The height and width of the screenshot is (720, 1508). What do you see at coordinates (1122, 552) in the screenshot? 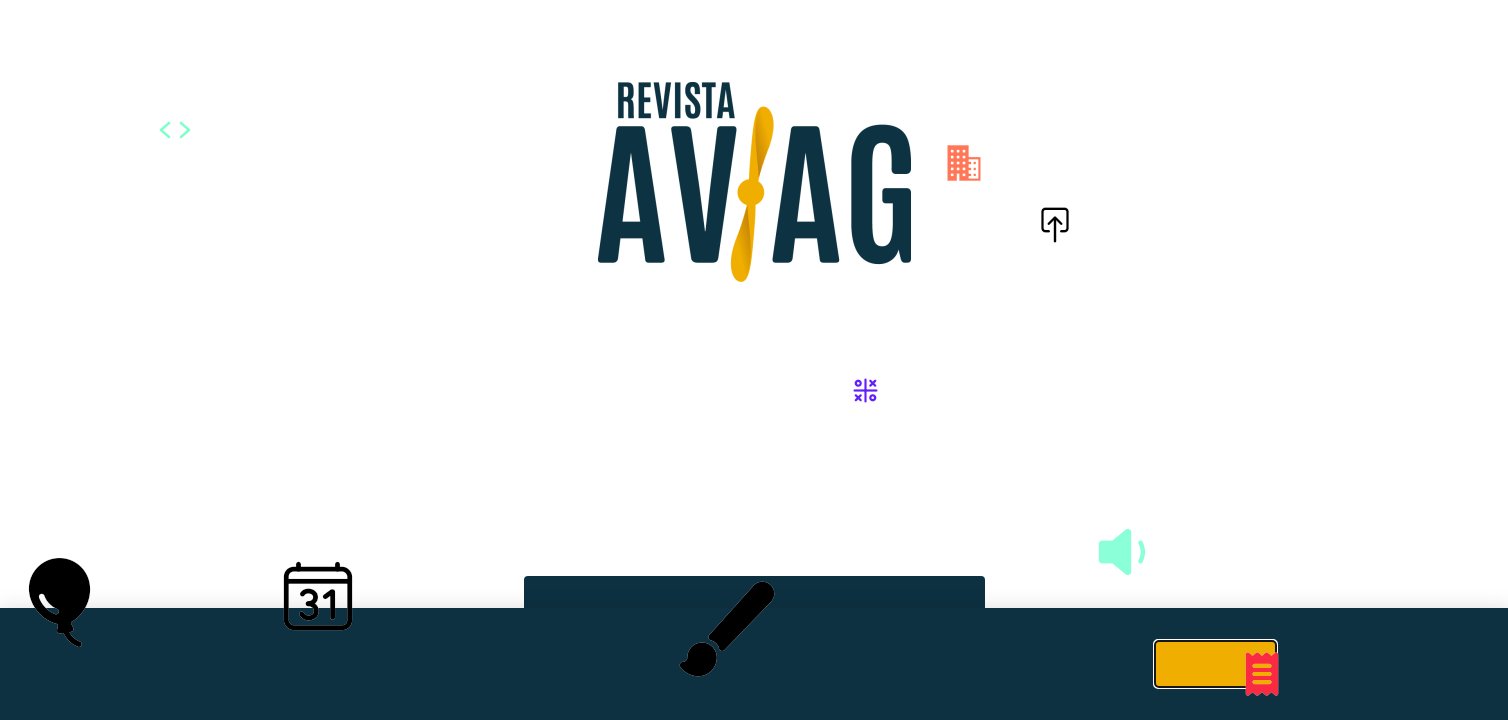
I see `adjust volume to low level` at bounding box center [1122, 552].